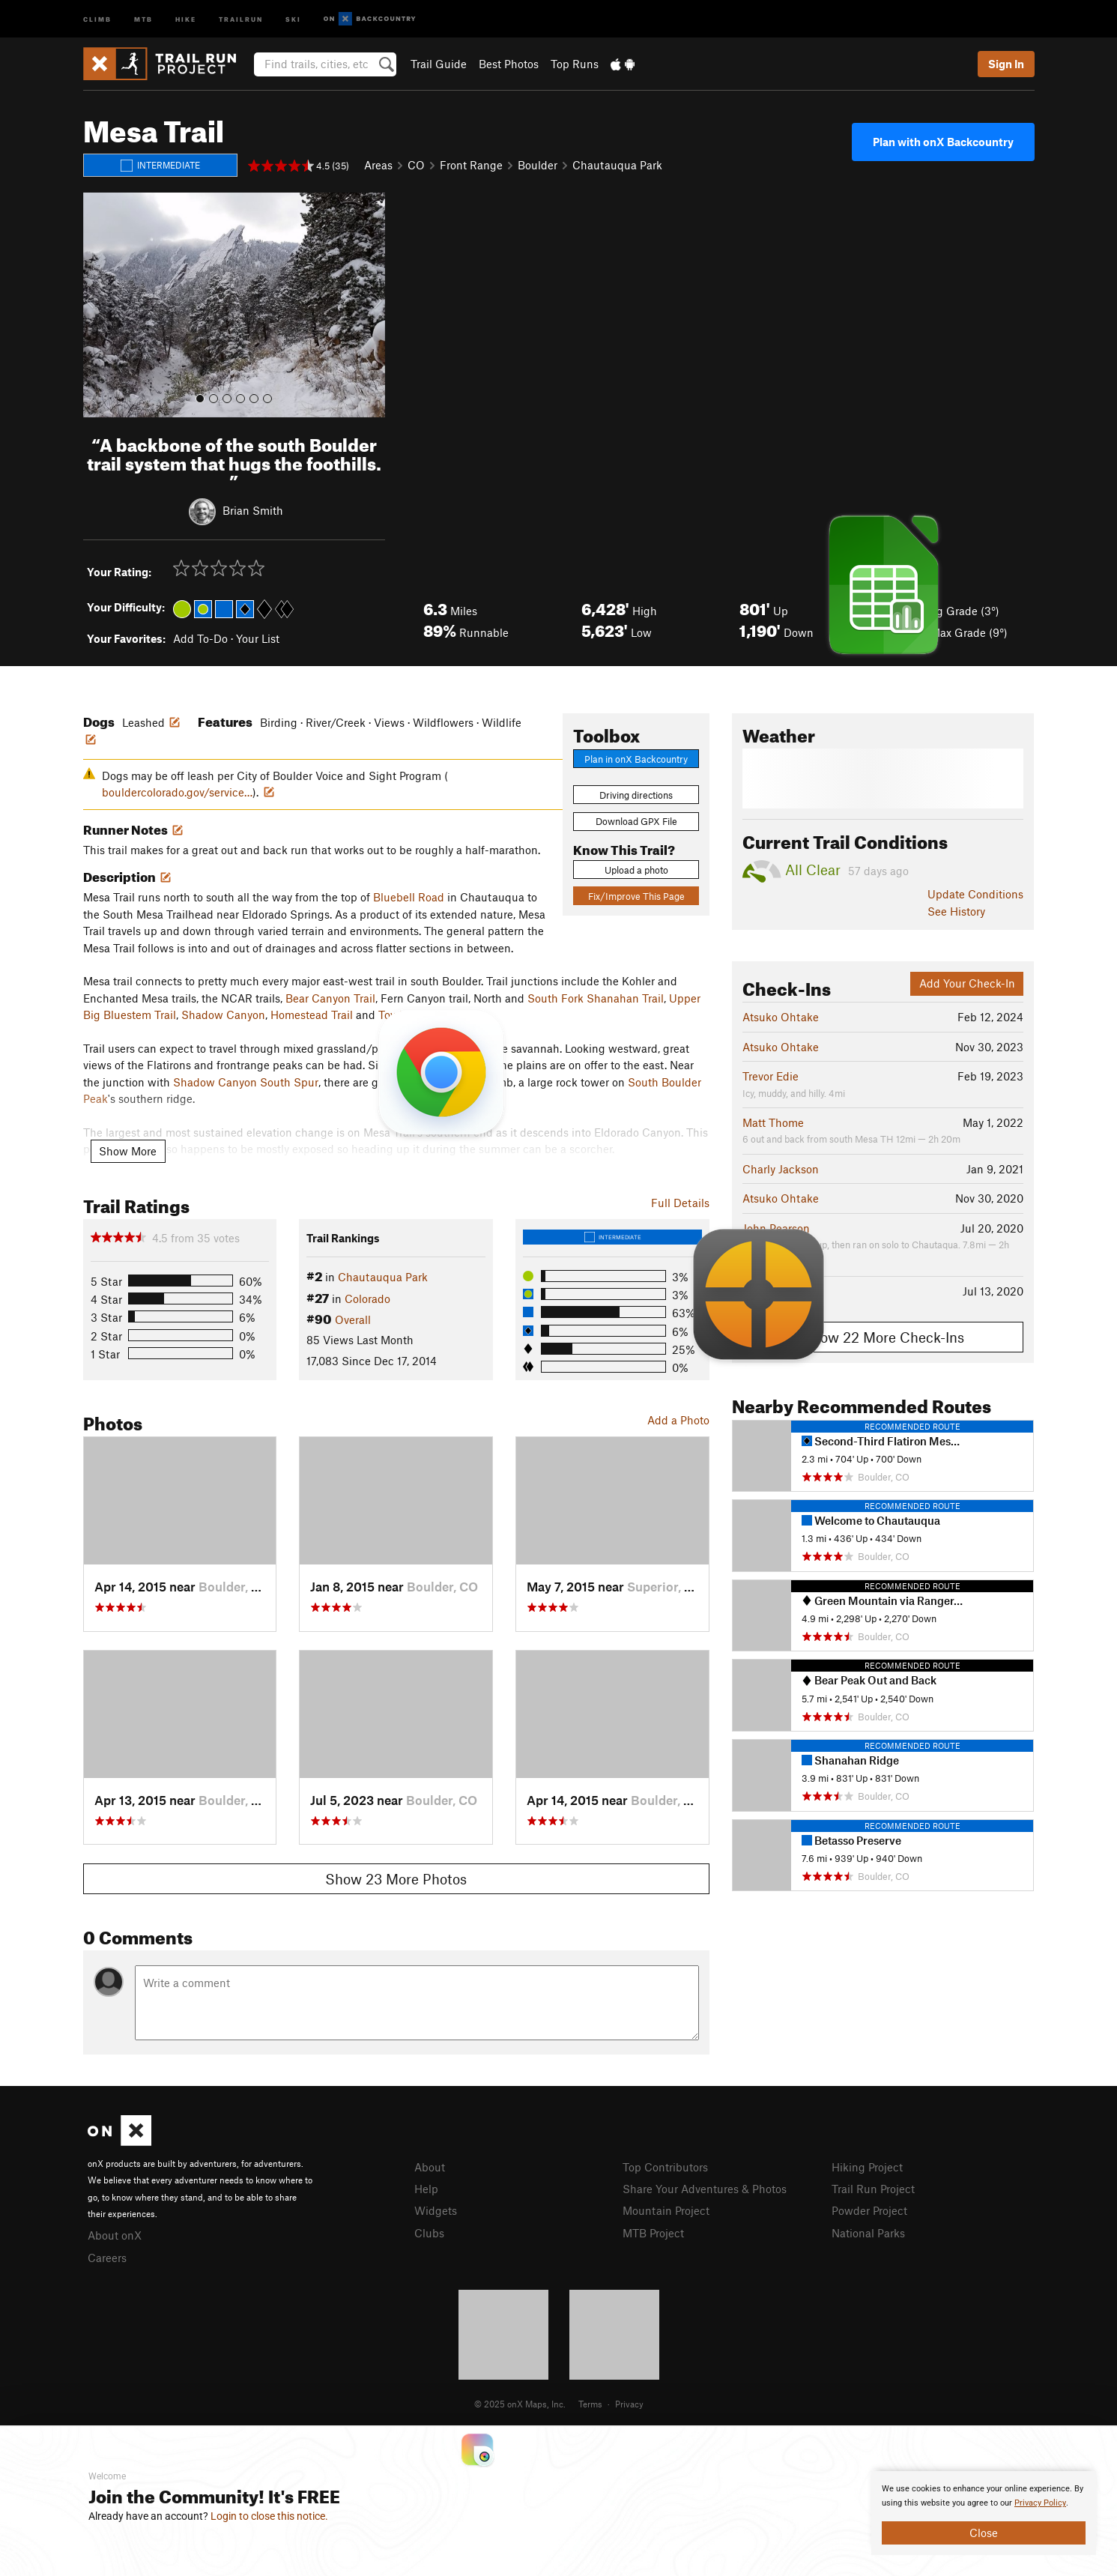  What do you see at coordinates (477, 2449) in the screenshot?
I see `open colorgrab color picker app` at bounding box center [477, 2449].